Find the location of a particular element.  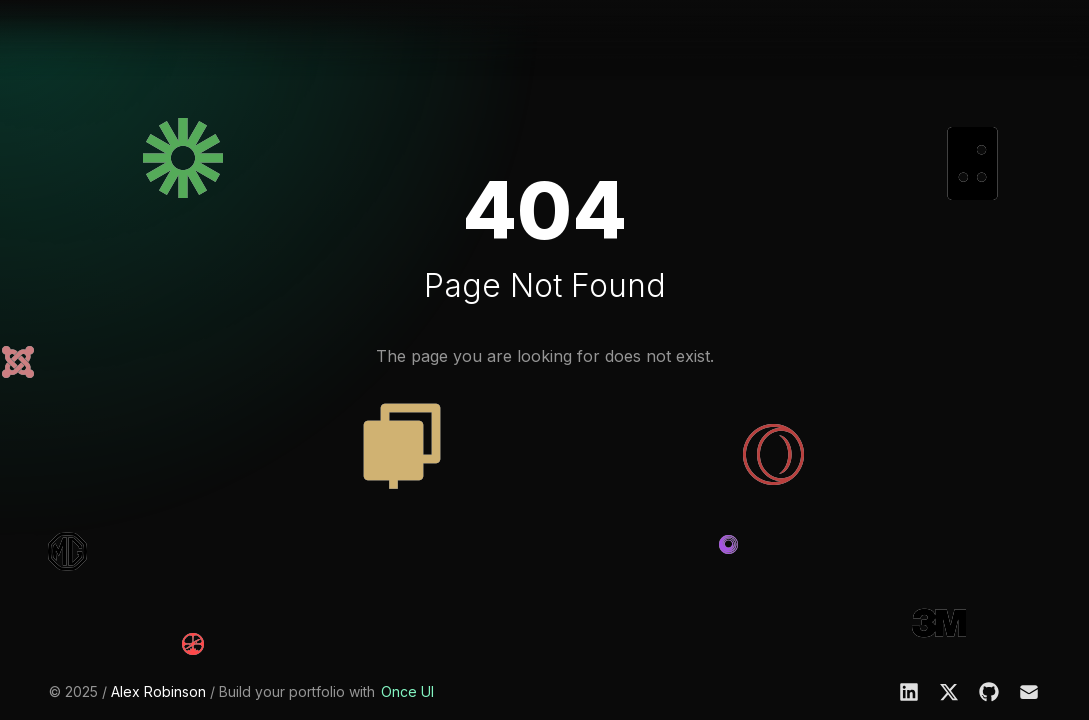

3M company logo is located at coordinates (939, 623).